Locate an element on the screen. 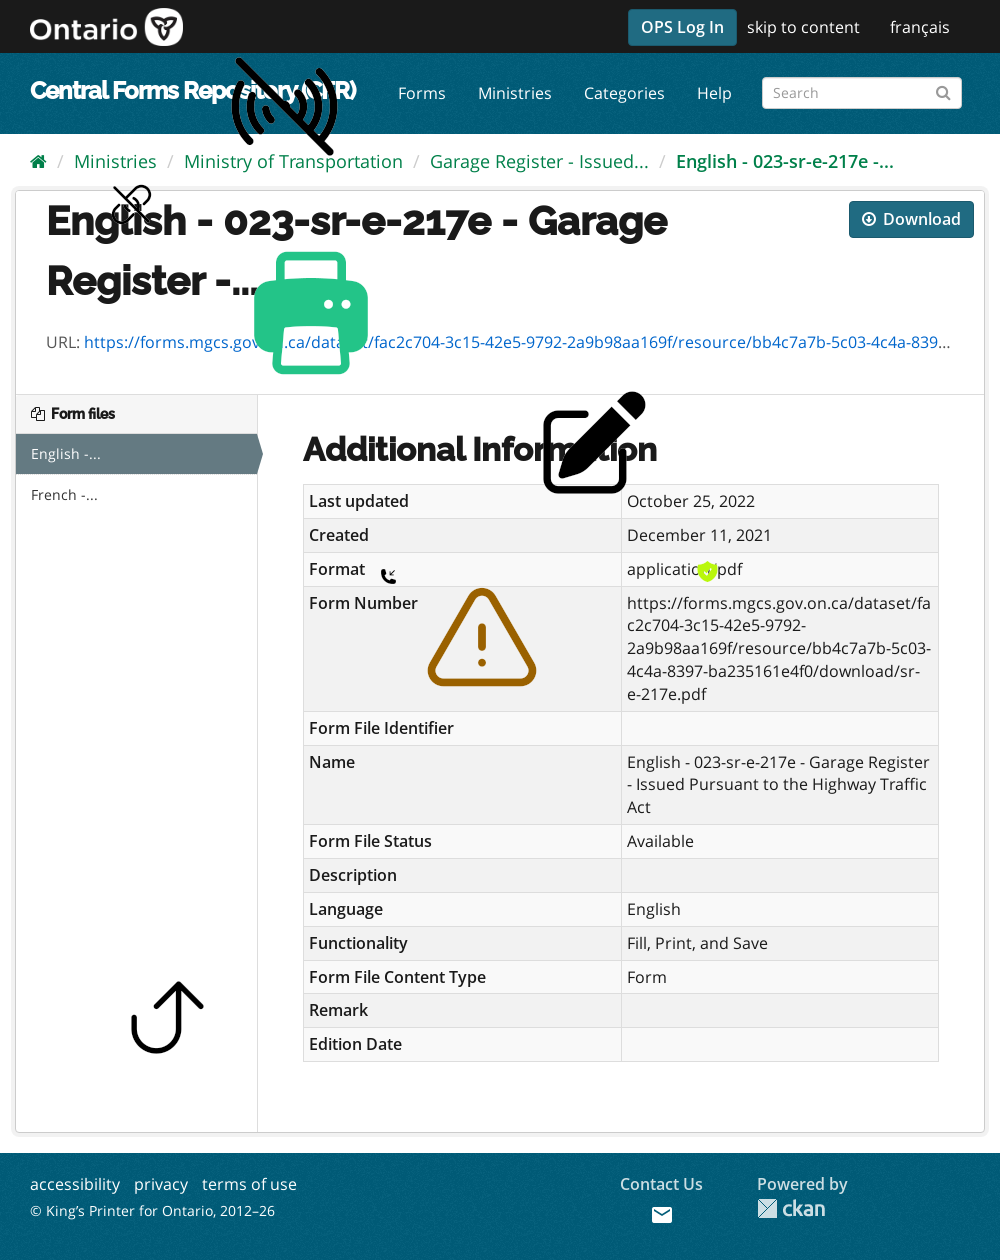 Image resolution: width=1000 pixels, height=1260 pixels. go back to top of page is located at coordinates (167, 1017).